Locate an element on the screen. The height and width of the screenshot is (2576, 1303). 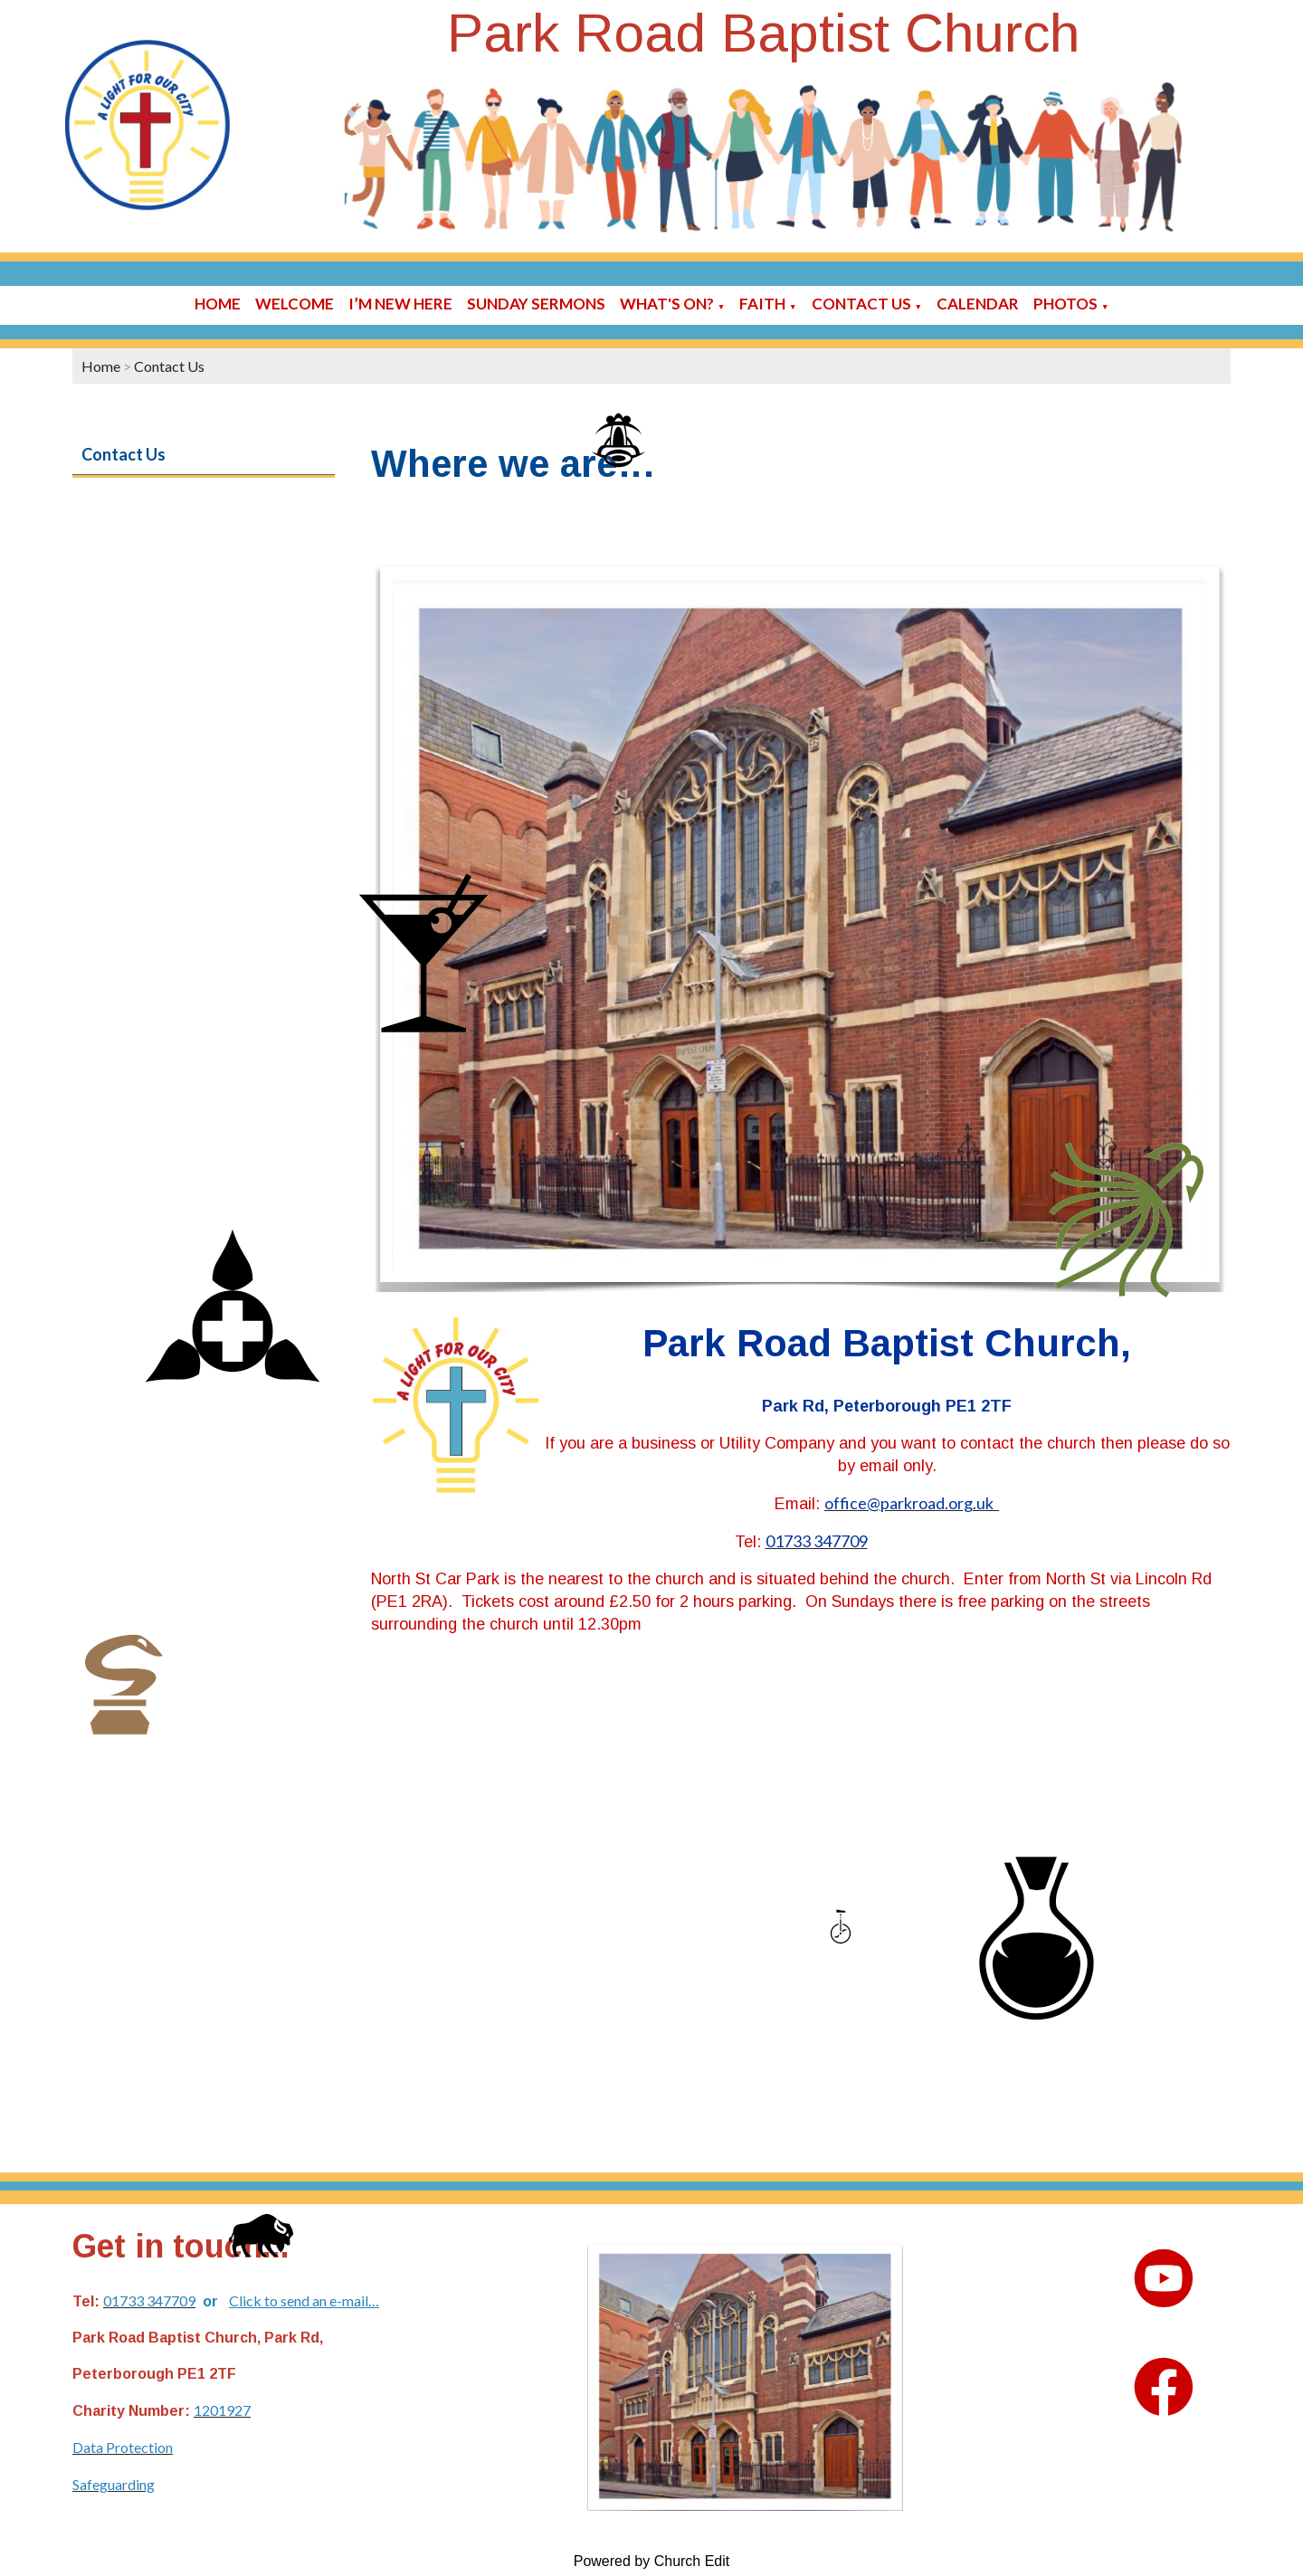
indicates advanced or level three achievement status is located at coordinates (233, 1306).